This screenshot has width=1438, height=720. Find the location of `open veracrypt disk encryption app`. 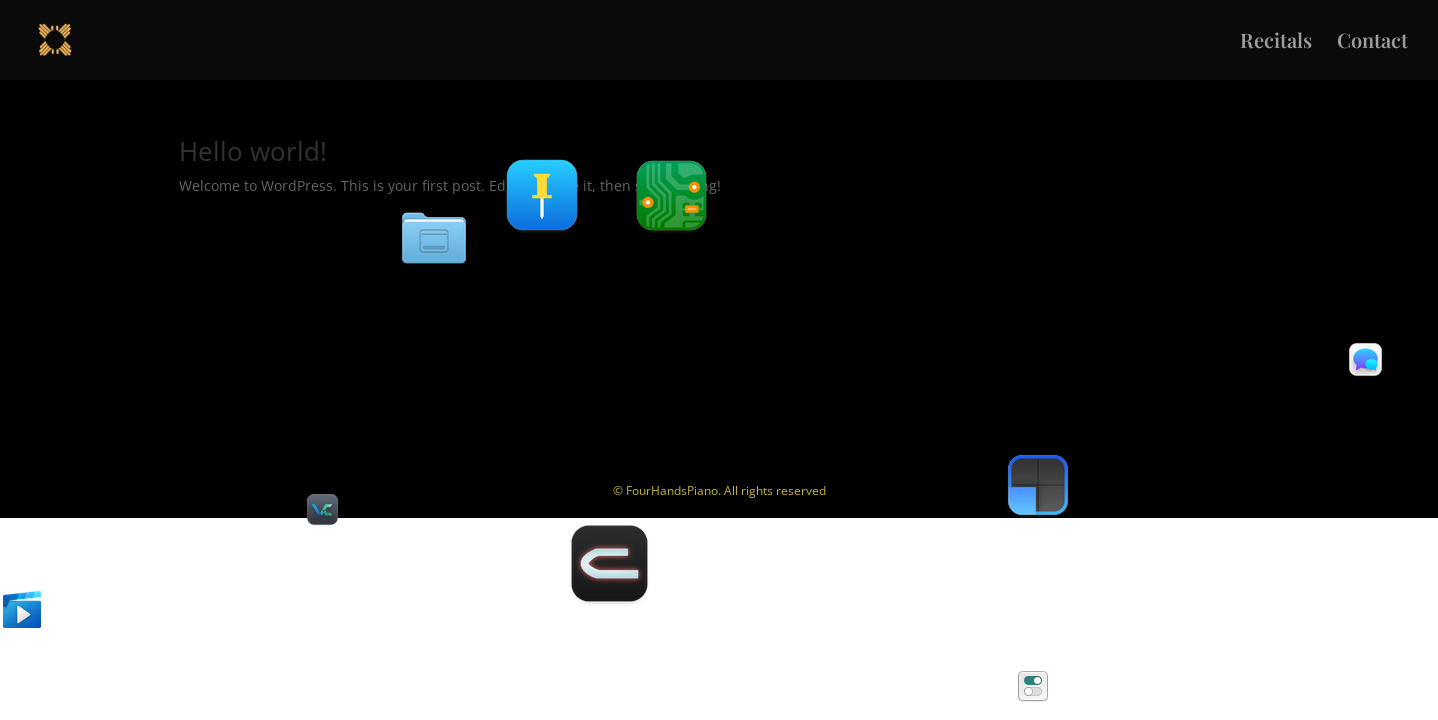

open veracrypt disk encryption app is located at coordinates (322, 509).